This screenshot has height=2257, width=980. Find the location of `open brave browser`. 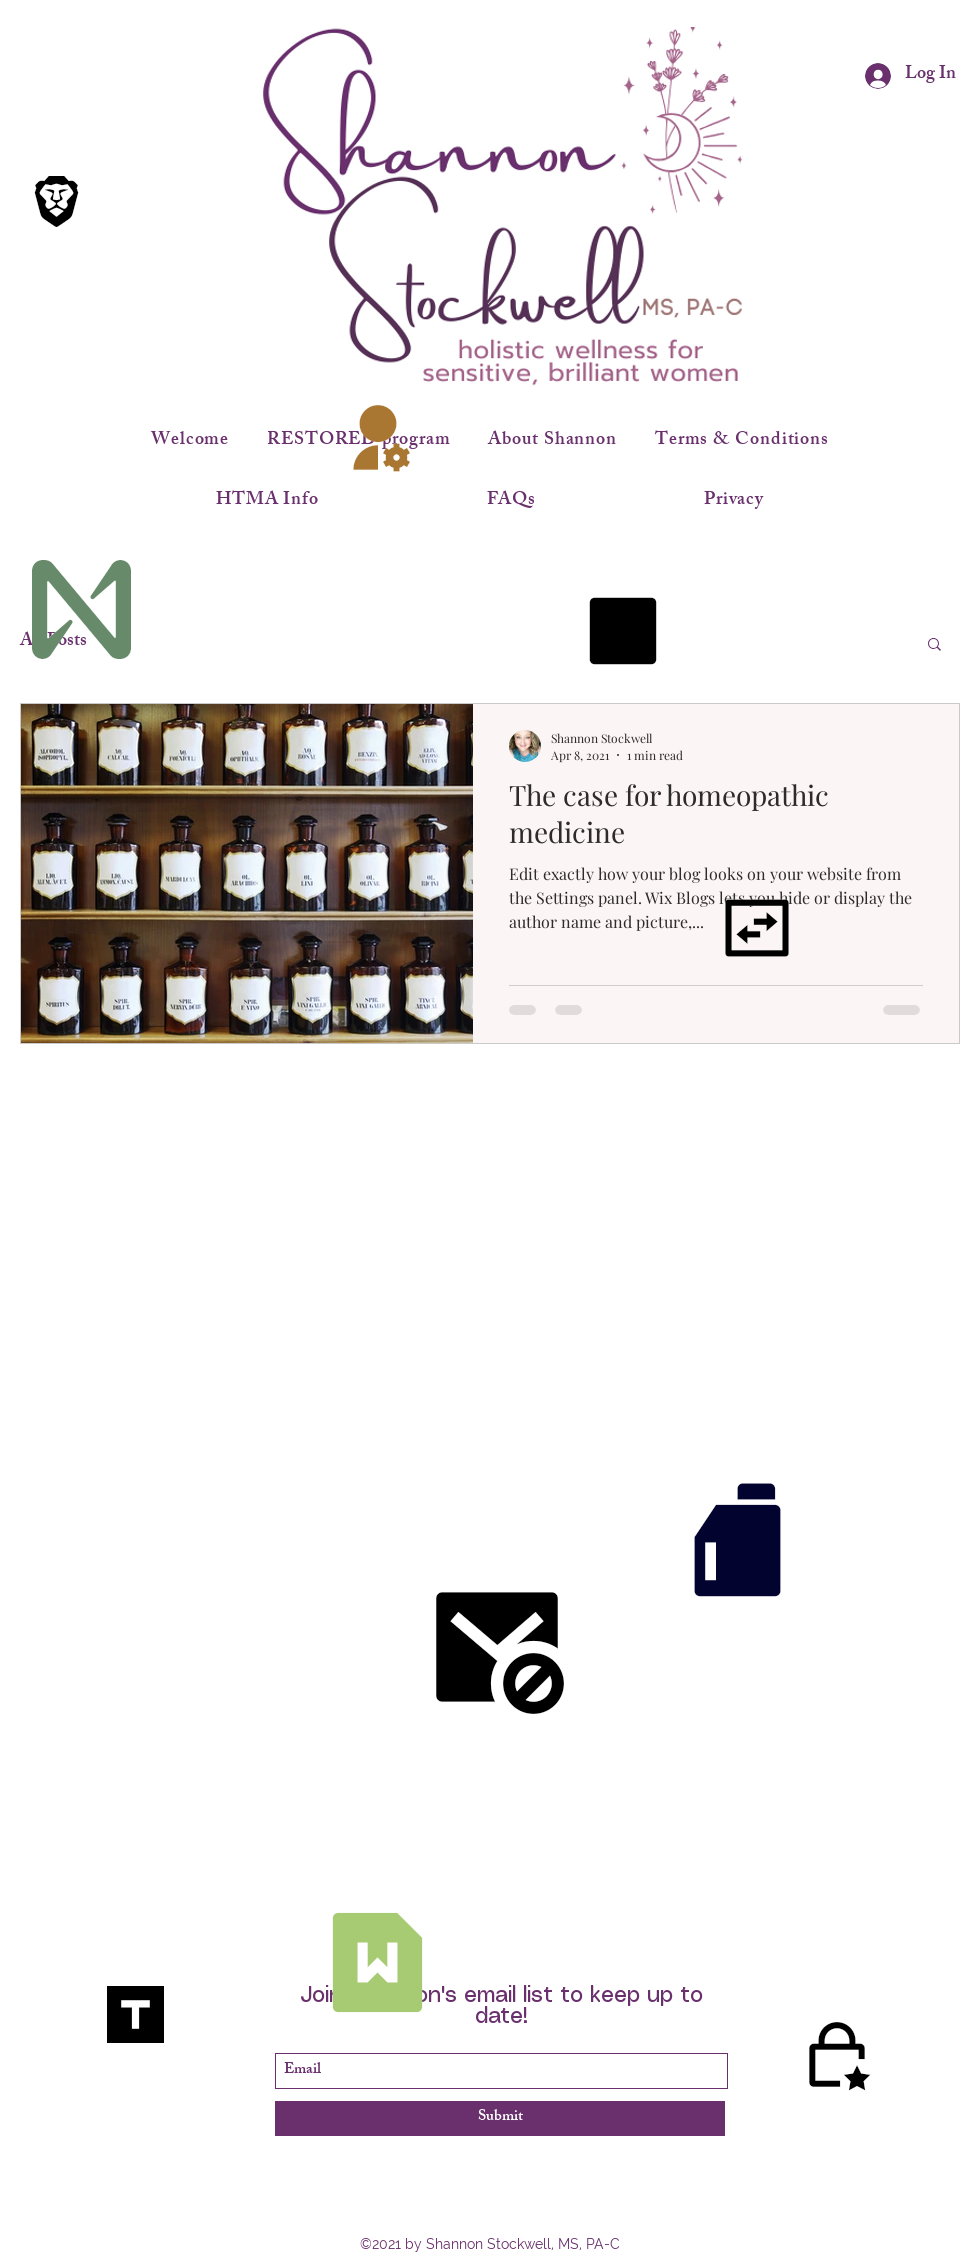

open brave browser is located at coordinates (56, 201).